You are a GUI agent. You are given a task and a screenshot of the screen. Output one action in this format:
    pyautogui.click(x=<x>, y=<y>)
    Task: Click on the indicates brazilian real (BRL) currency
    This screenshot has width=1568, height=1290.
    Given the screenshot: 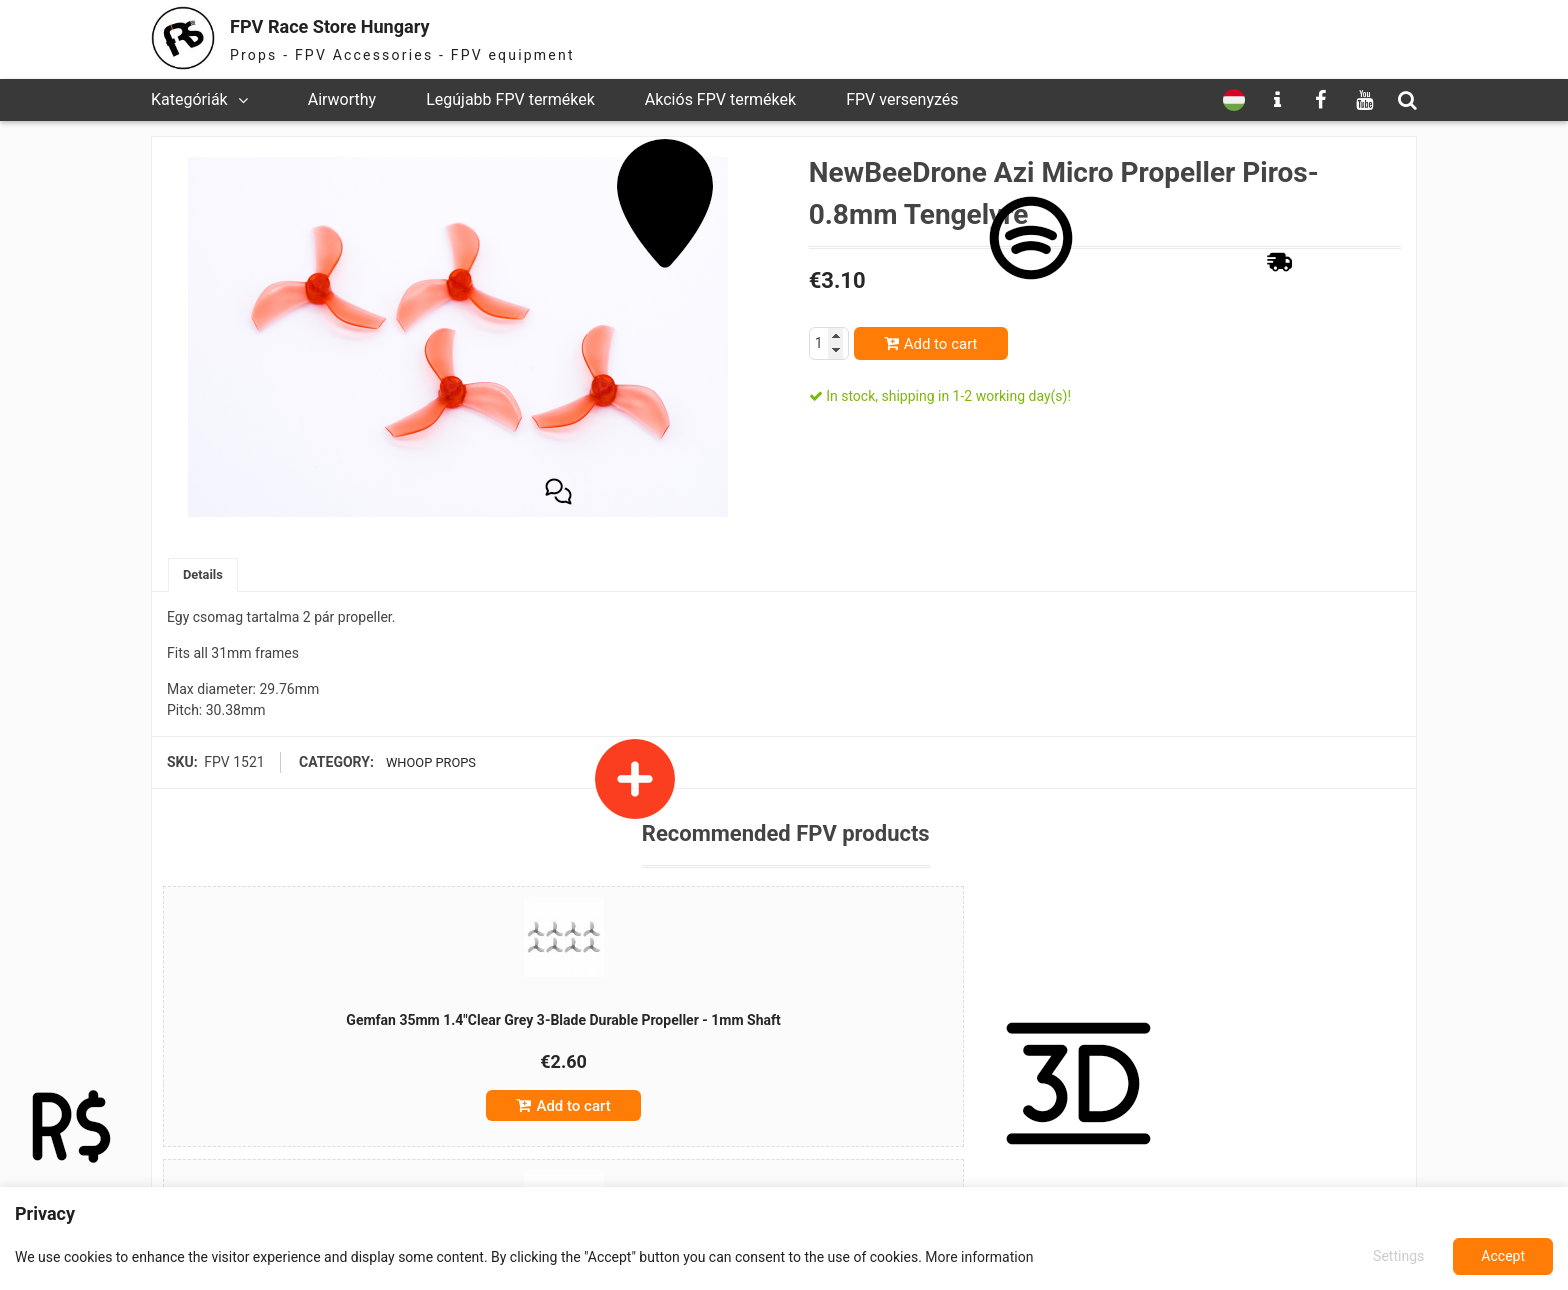 What is the action you would take?
    pyautogui.click(x=71, y=1126)
    